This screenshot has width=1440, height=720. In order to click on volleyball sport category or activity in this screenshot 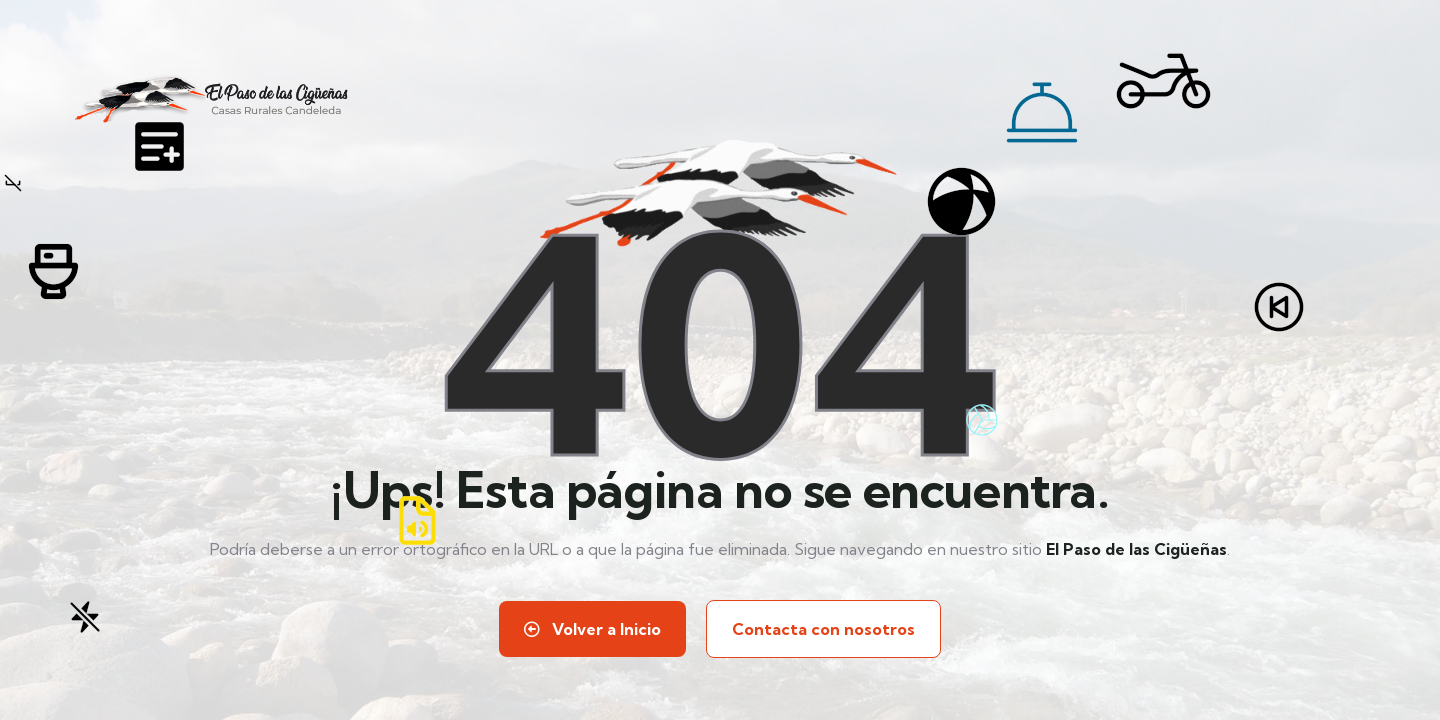, I will do `click(982, 420)`.